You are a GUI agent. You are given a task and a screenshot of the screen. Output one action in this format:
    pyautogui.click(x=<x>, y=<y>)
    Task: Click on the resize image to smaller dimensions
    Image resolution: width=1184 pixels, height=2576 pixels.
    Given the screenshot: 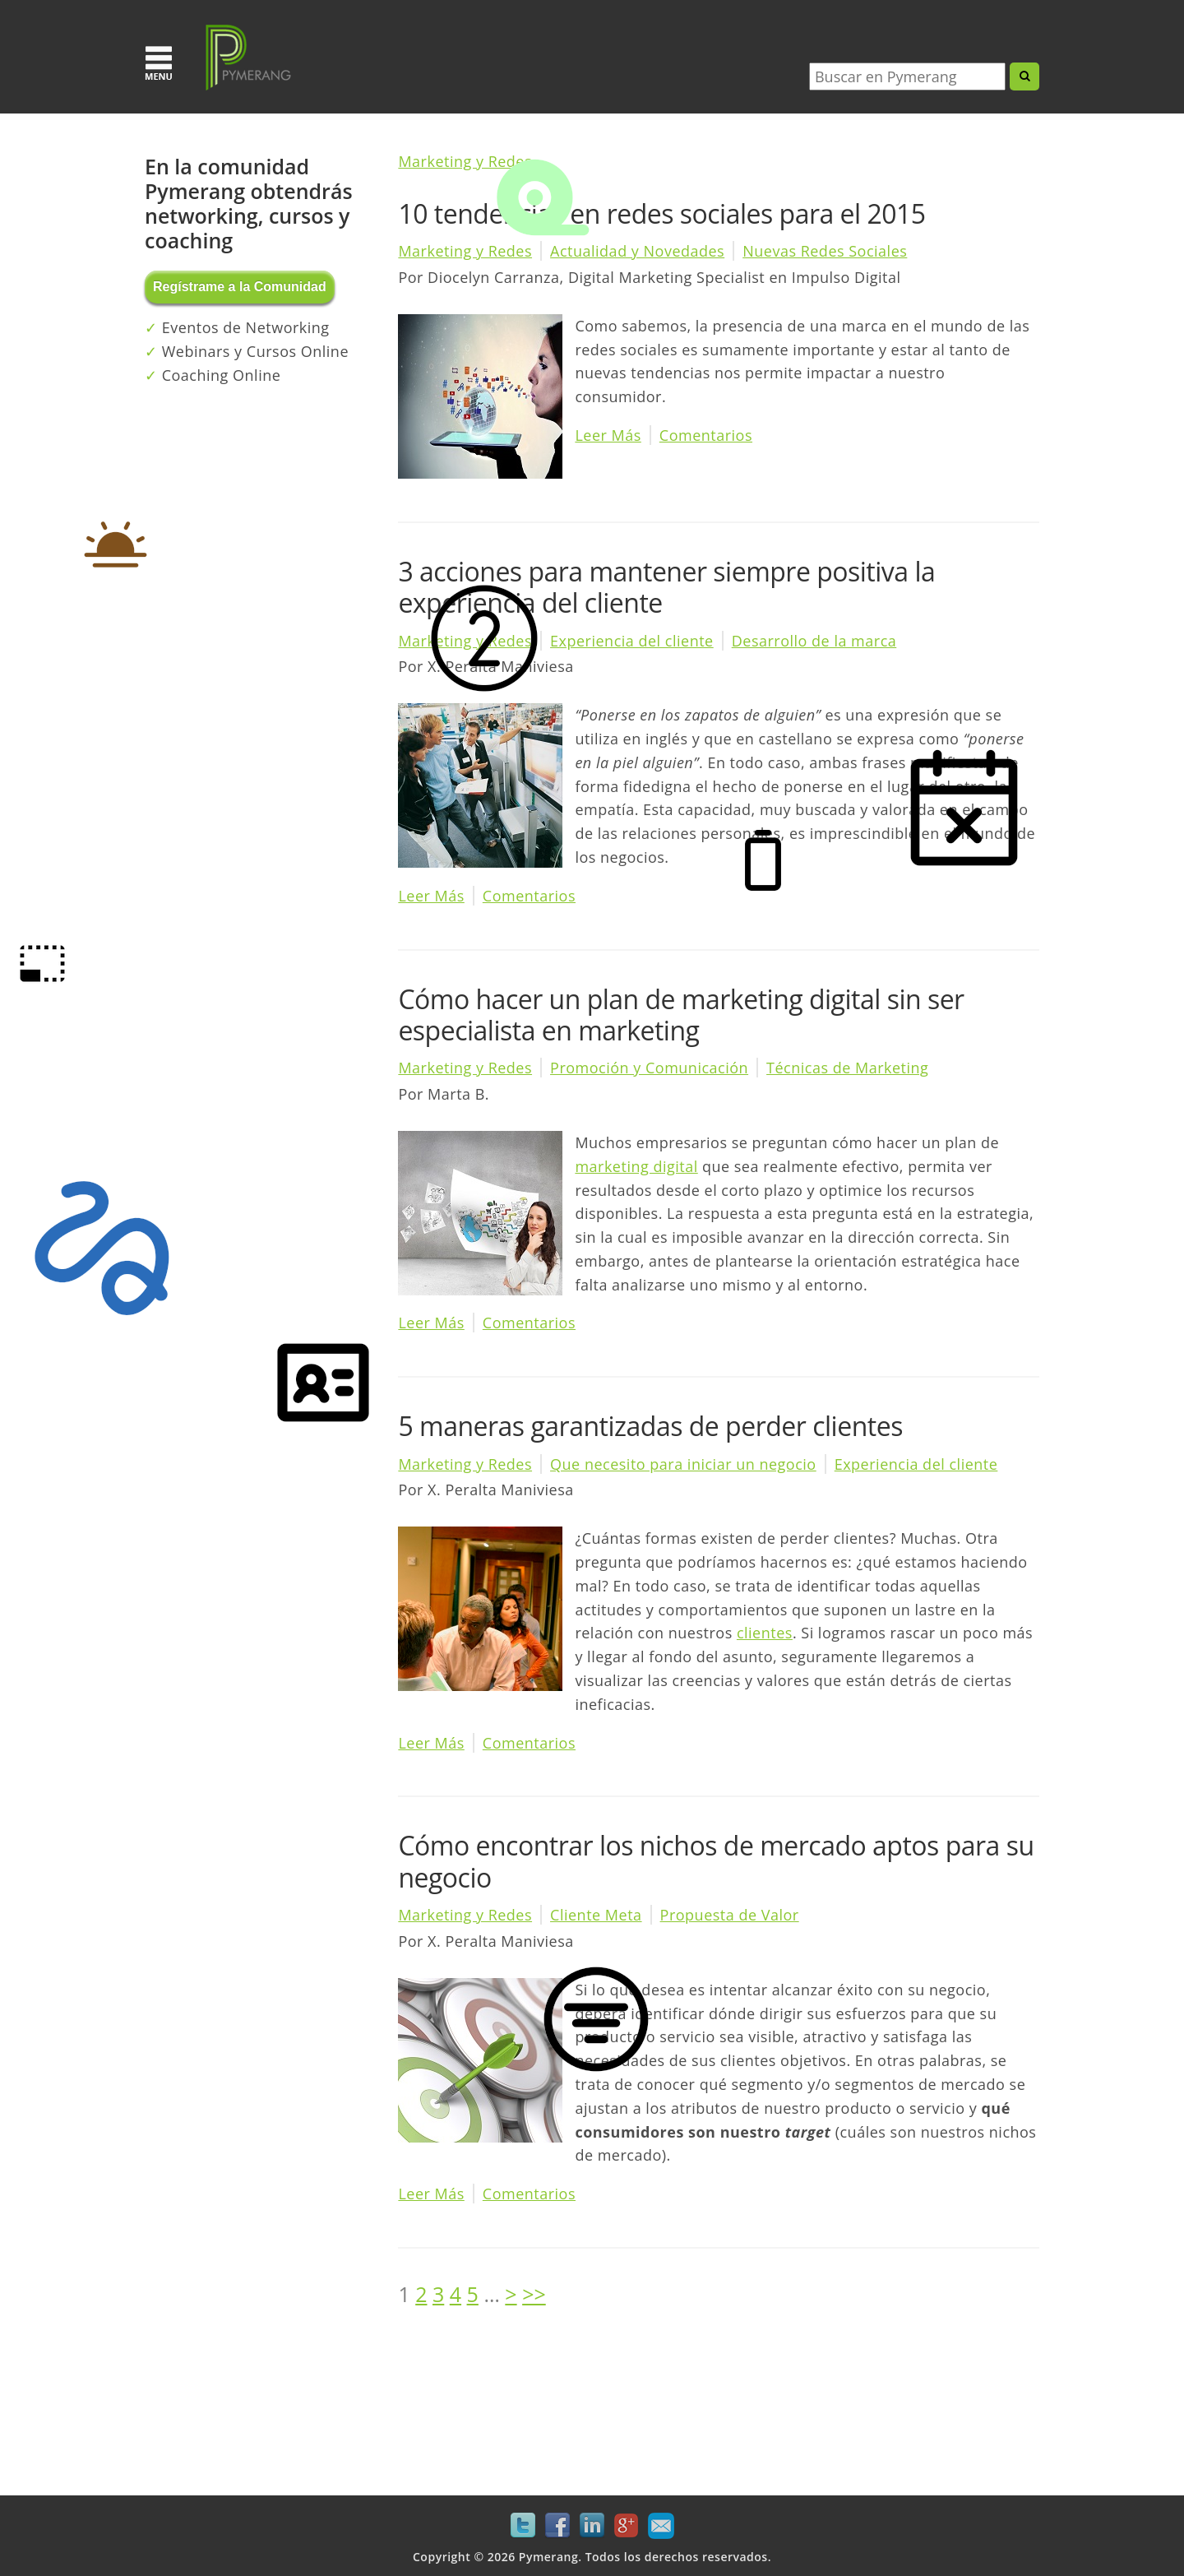 What is the action you would take?
    pyautogui.click(x=42, y=963)
    